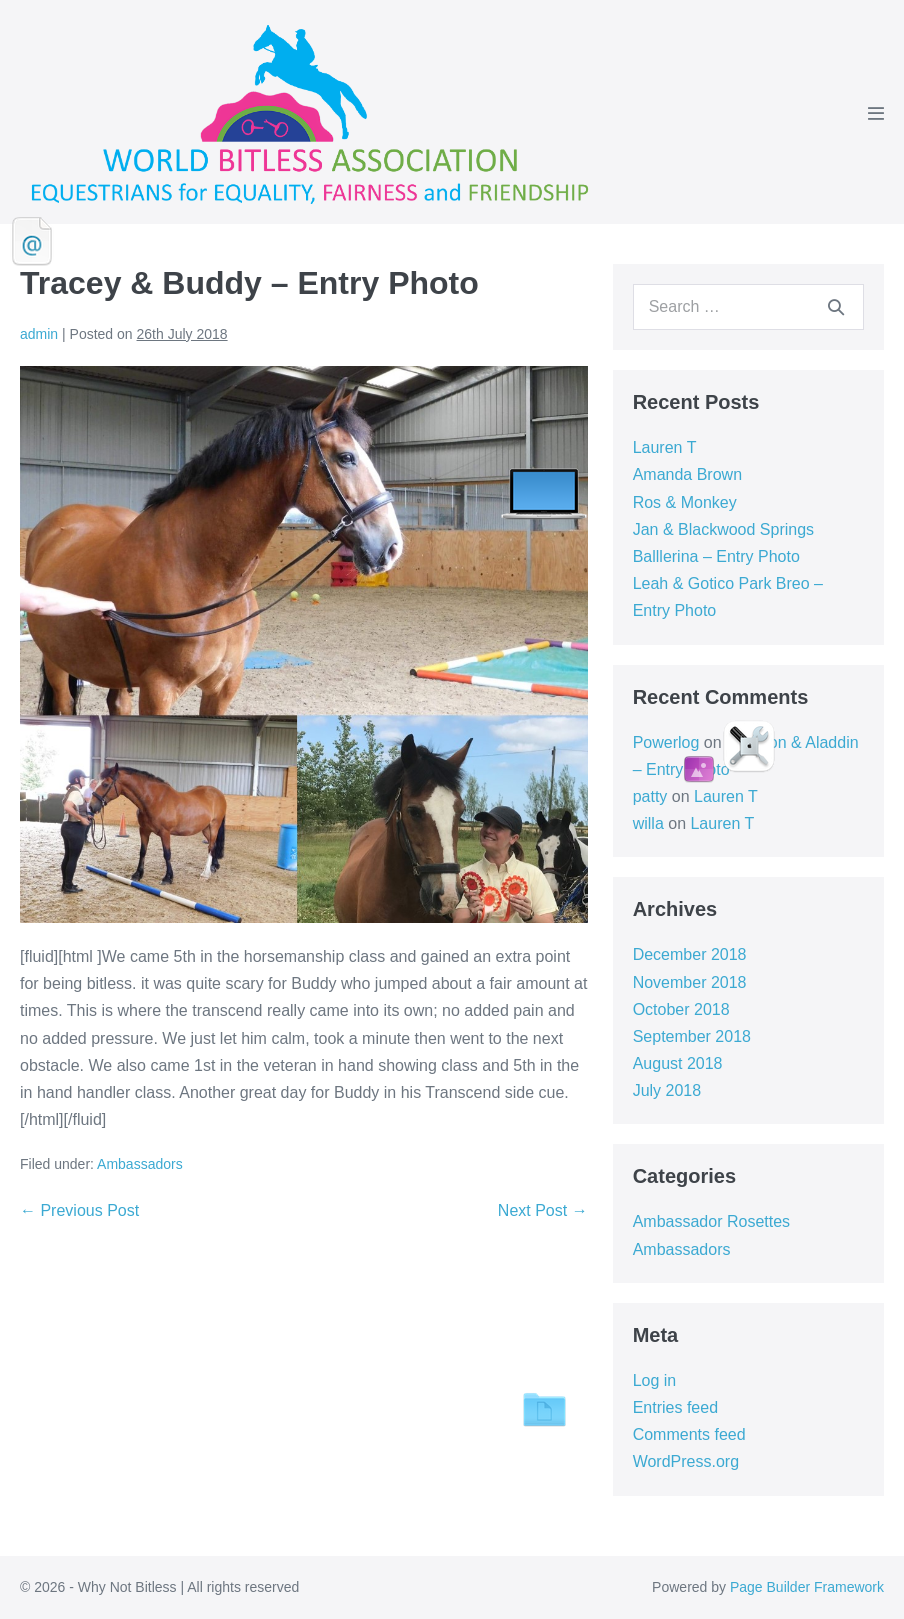 The height and width of the screenshot is (1619, 904). I want to click on represents this macbook pro in system settings, so click(544, 493).